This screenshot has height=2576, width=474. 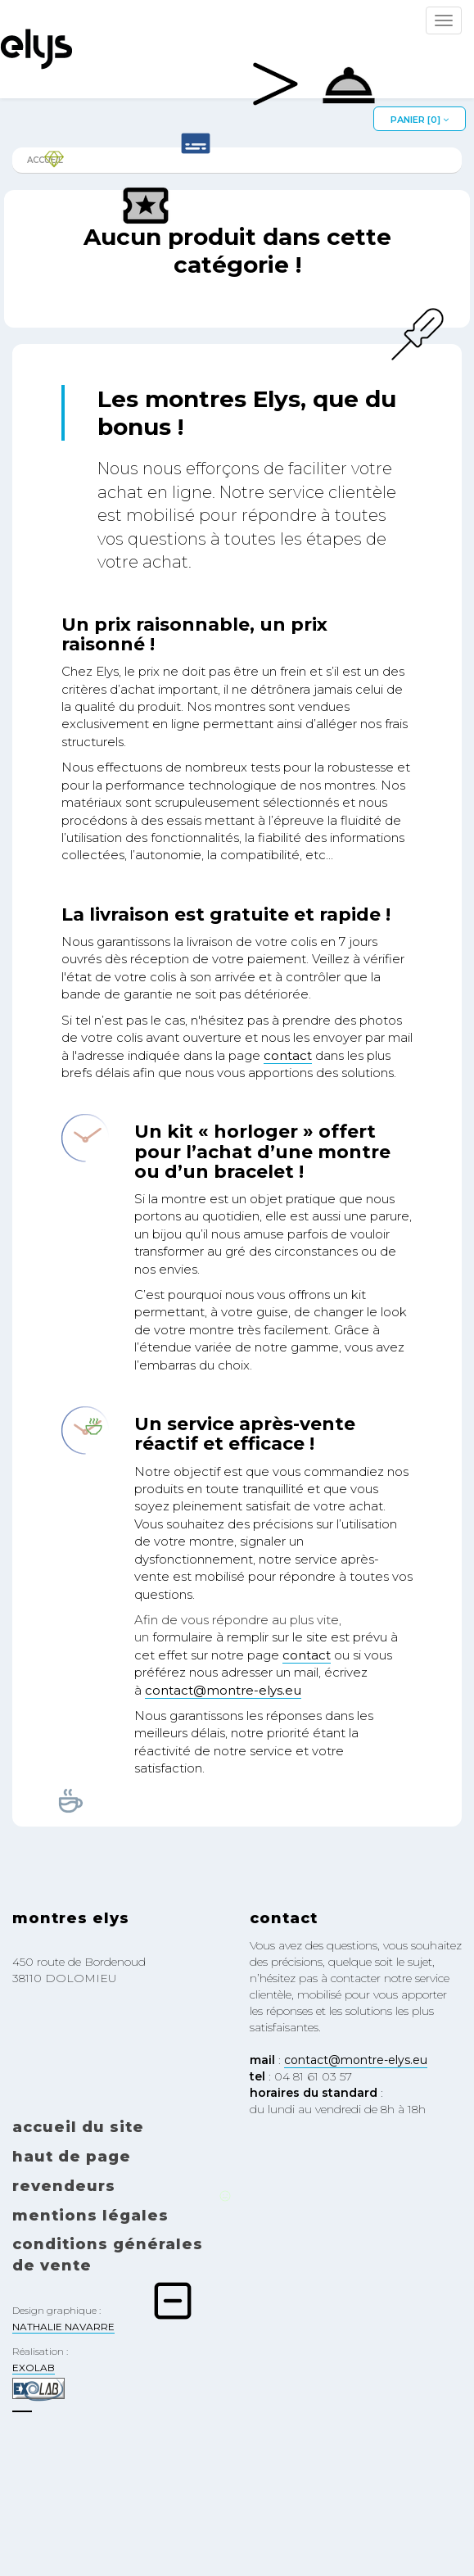 What do you see at coordinates (146, 206) in the screenshot?
I see `view local events or activities` at bounding box center [146, 206].